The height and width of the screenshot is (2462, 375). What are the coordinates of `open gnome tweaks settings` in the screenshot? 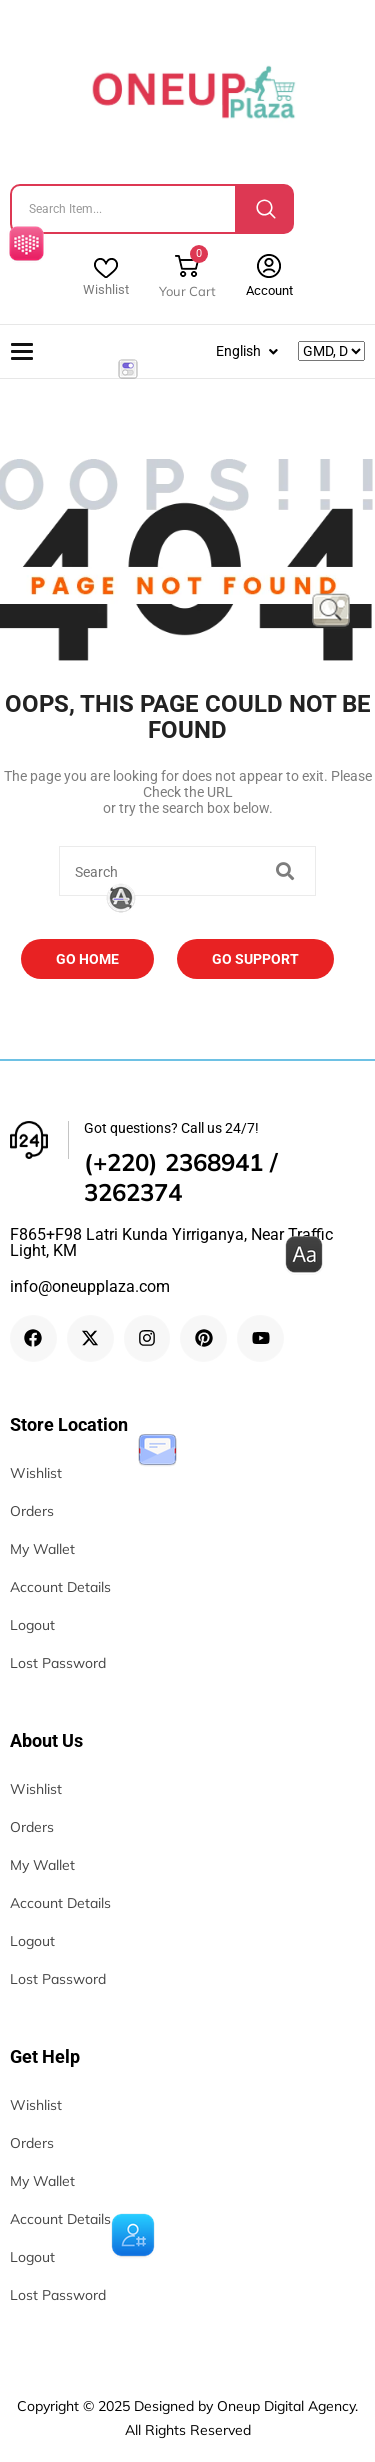 It's located at (128, 369).